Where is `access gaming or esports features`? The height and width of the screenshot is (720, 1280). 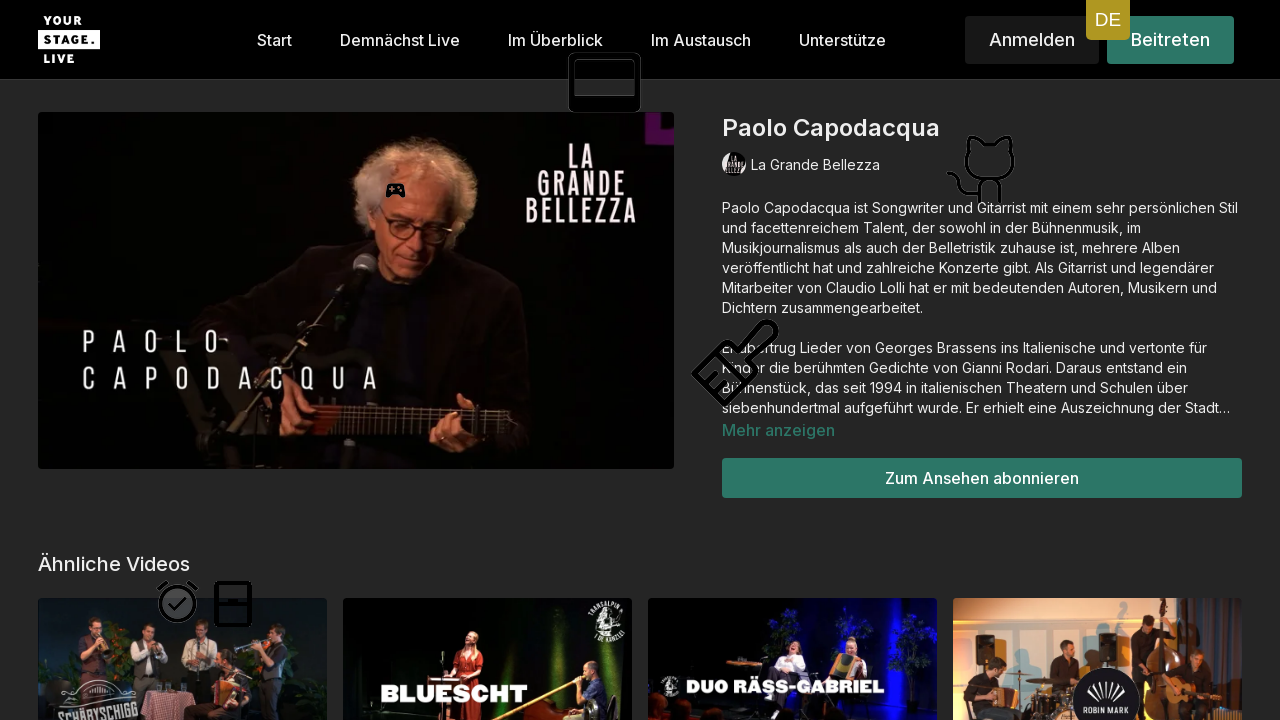
access gaming or esports features is located at coordinates (395, 190).